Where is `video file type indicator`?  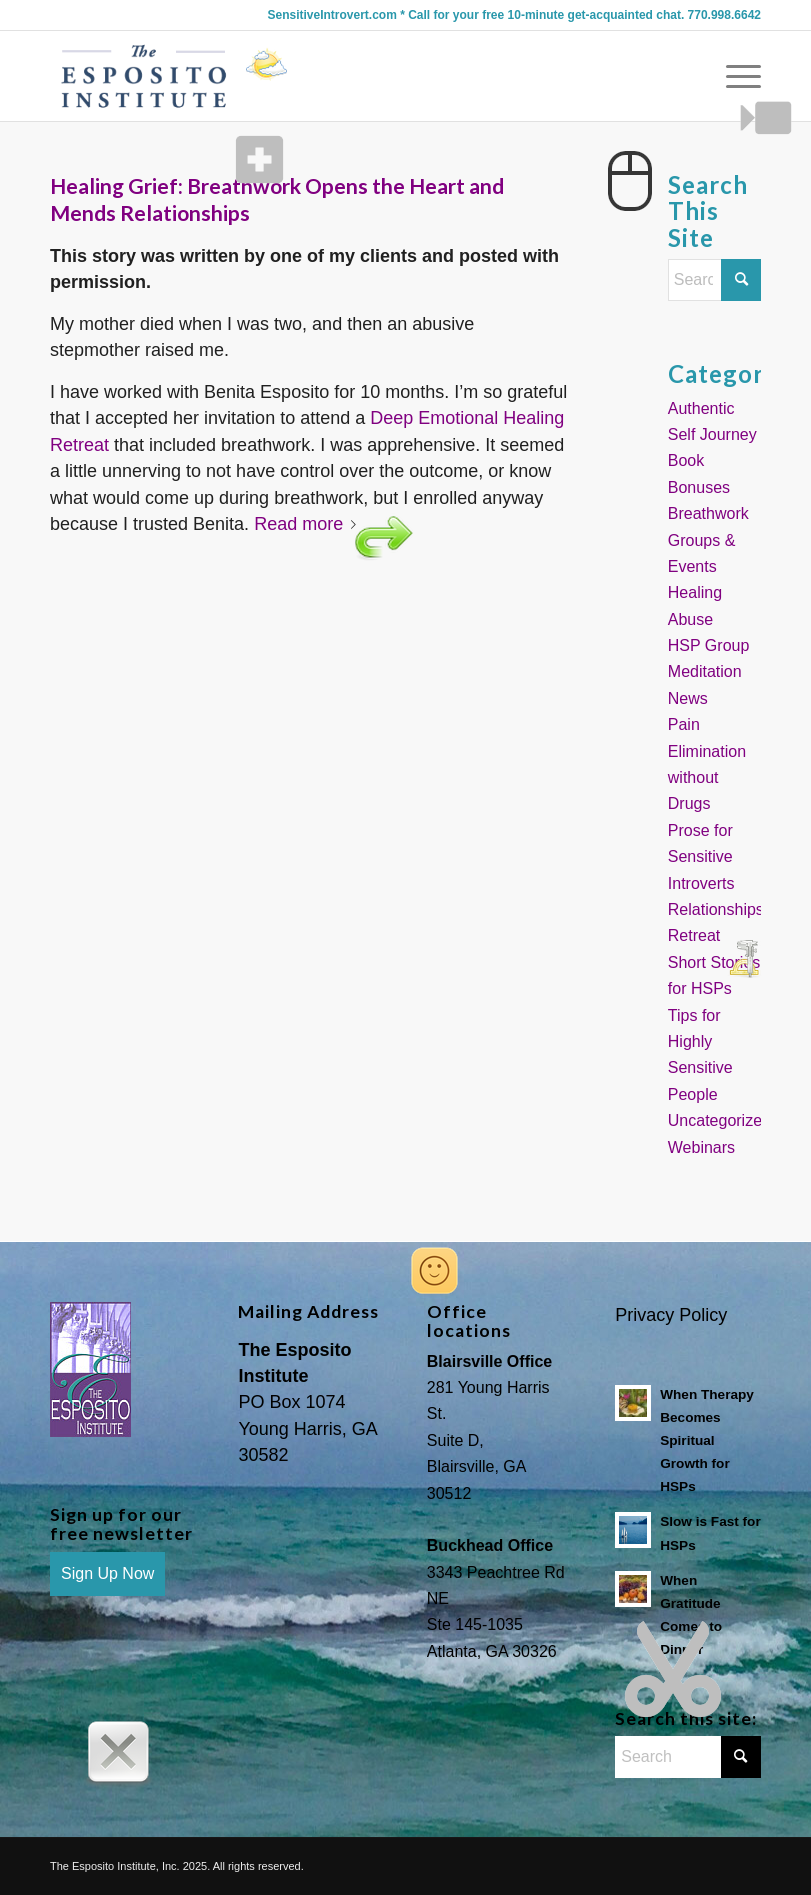 video file type indicator is located at coordinates (766, 116).